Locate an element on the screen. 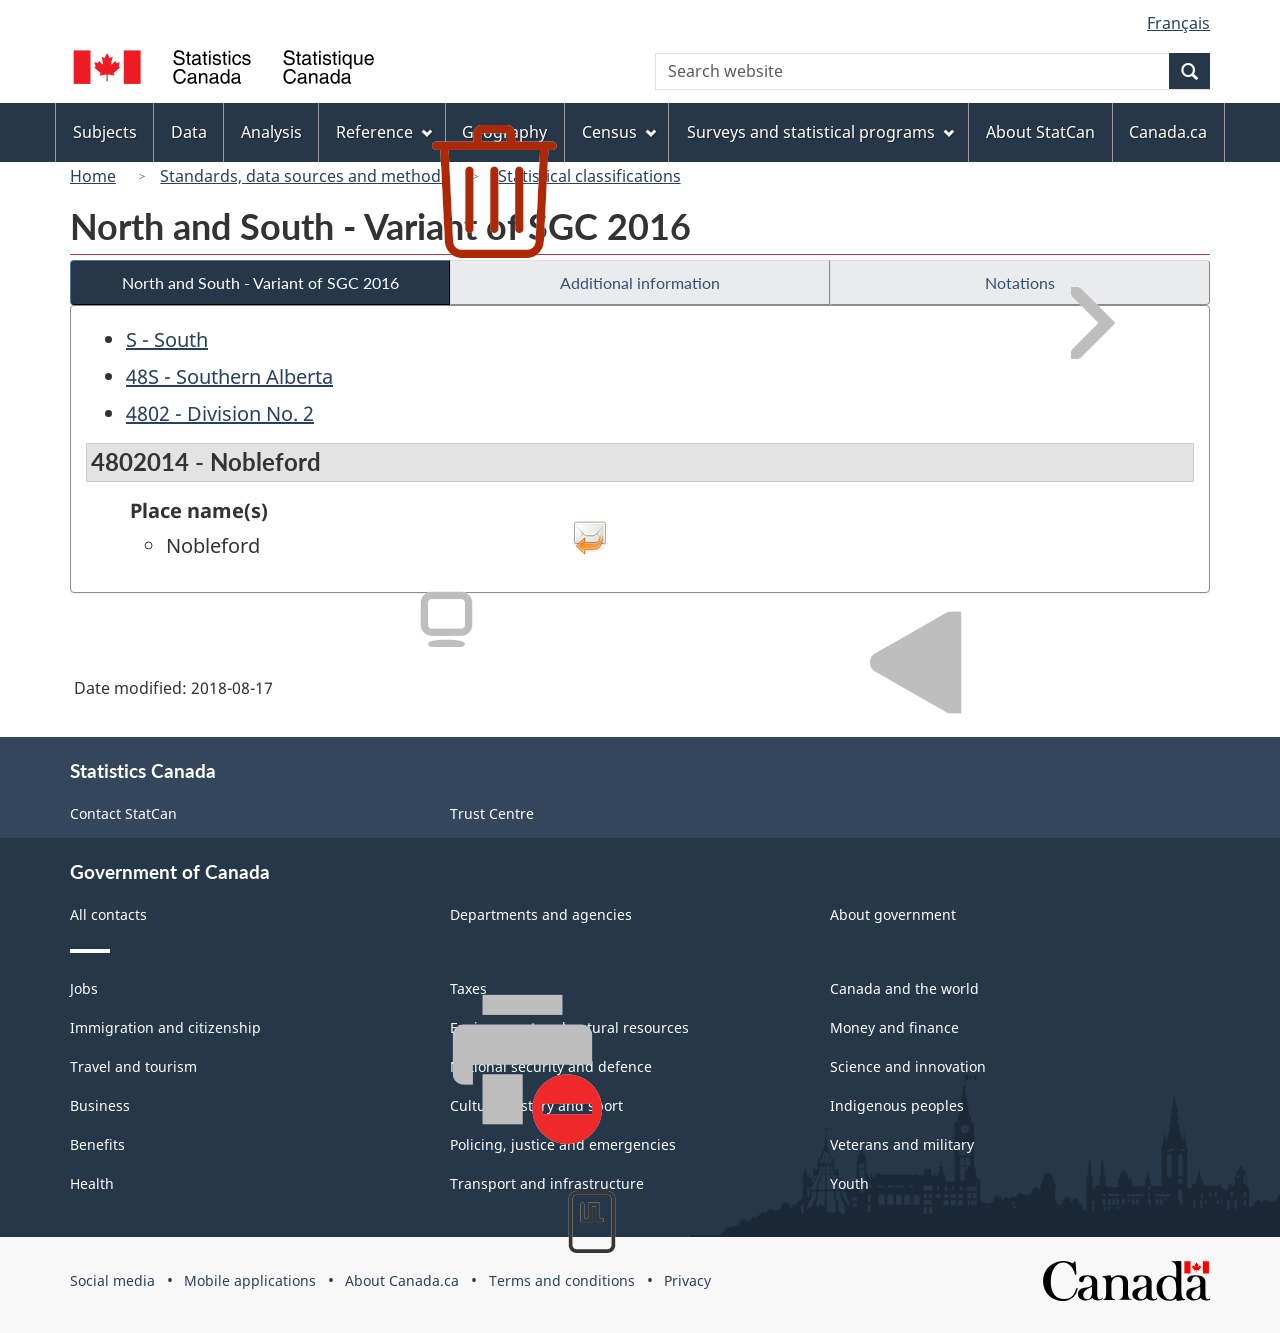 The width and height of the screenshot is (1280, 1333). access computer or desktop settings is located at coordinates (446, 617).